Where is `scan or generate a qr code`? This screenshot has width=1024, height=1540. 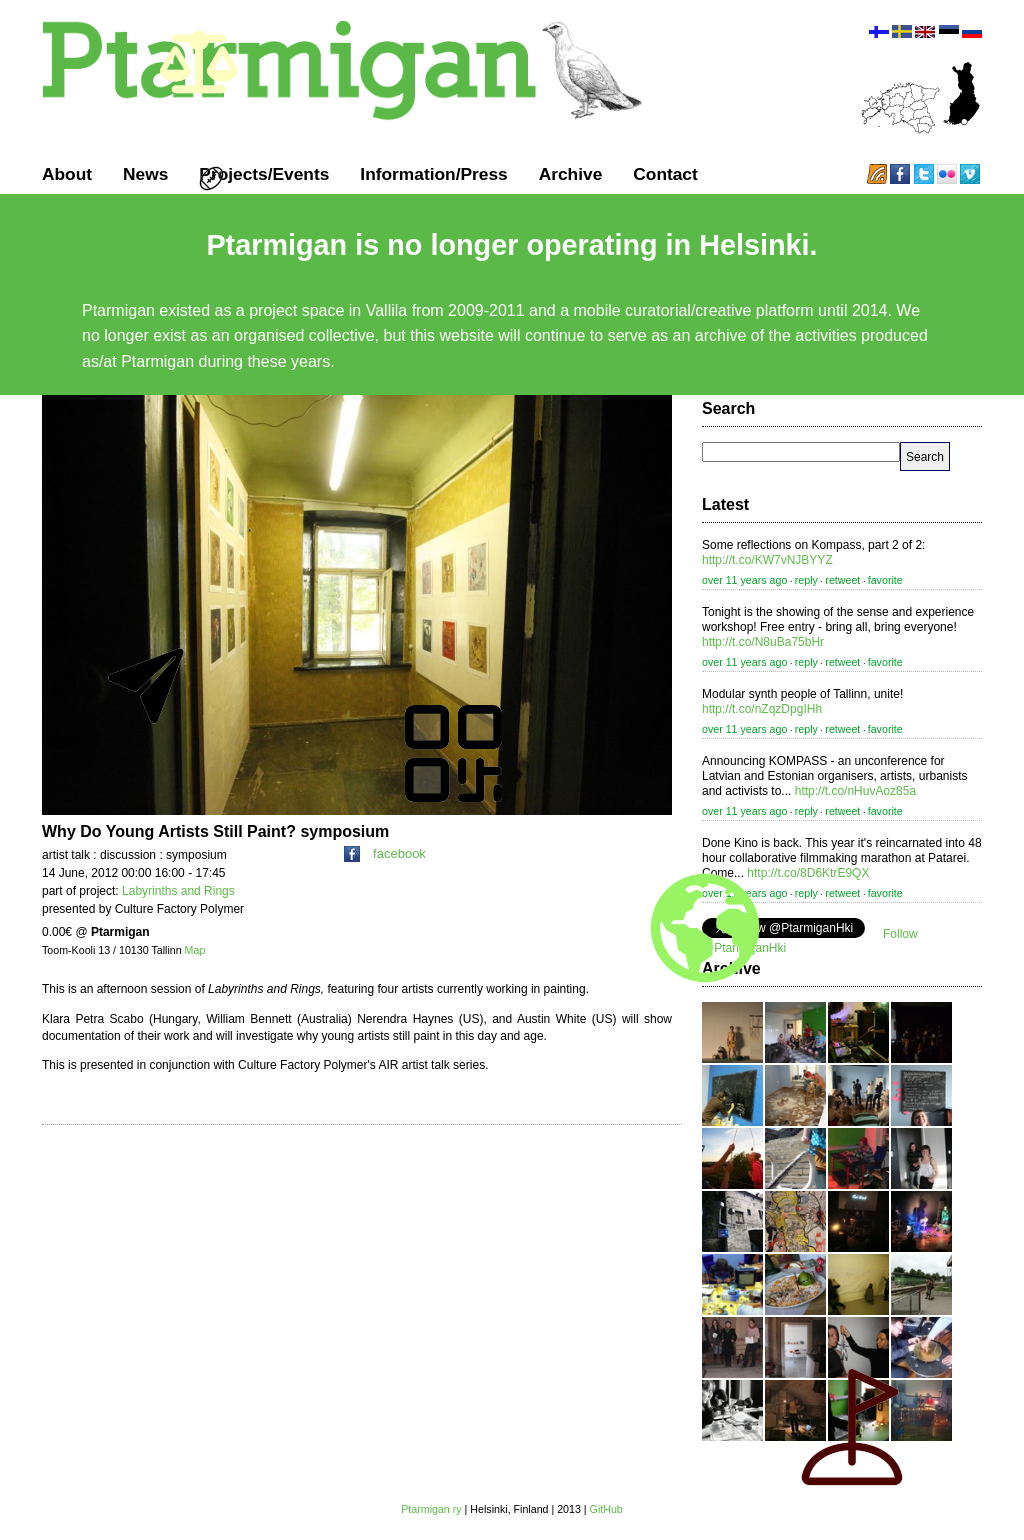
scan or generate a qr code is located at coordinates (453, 753).